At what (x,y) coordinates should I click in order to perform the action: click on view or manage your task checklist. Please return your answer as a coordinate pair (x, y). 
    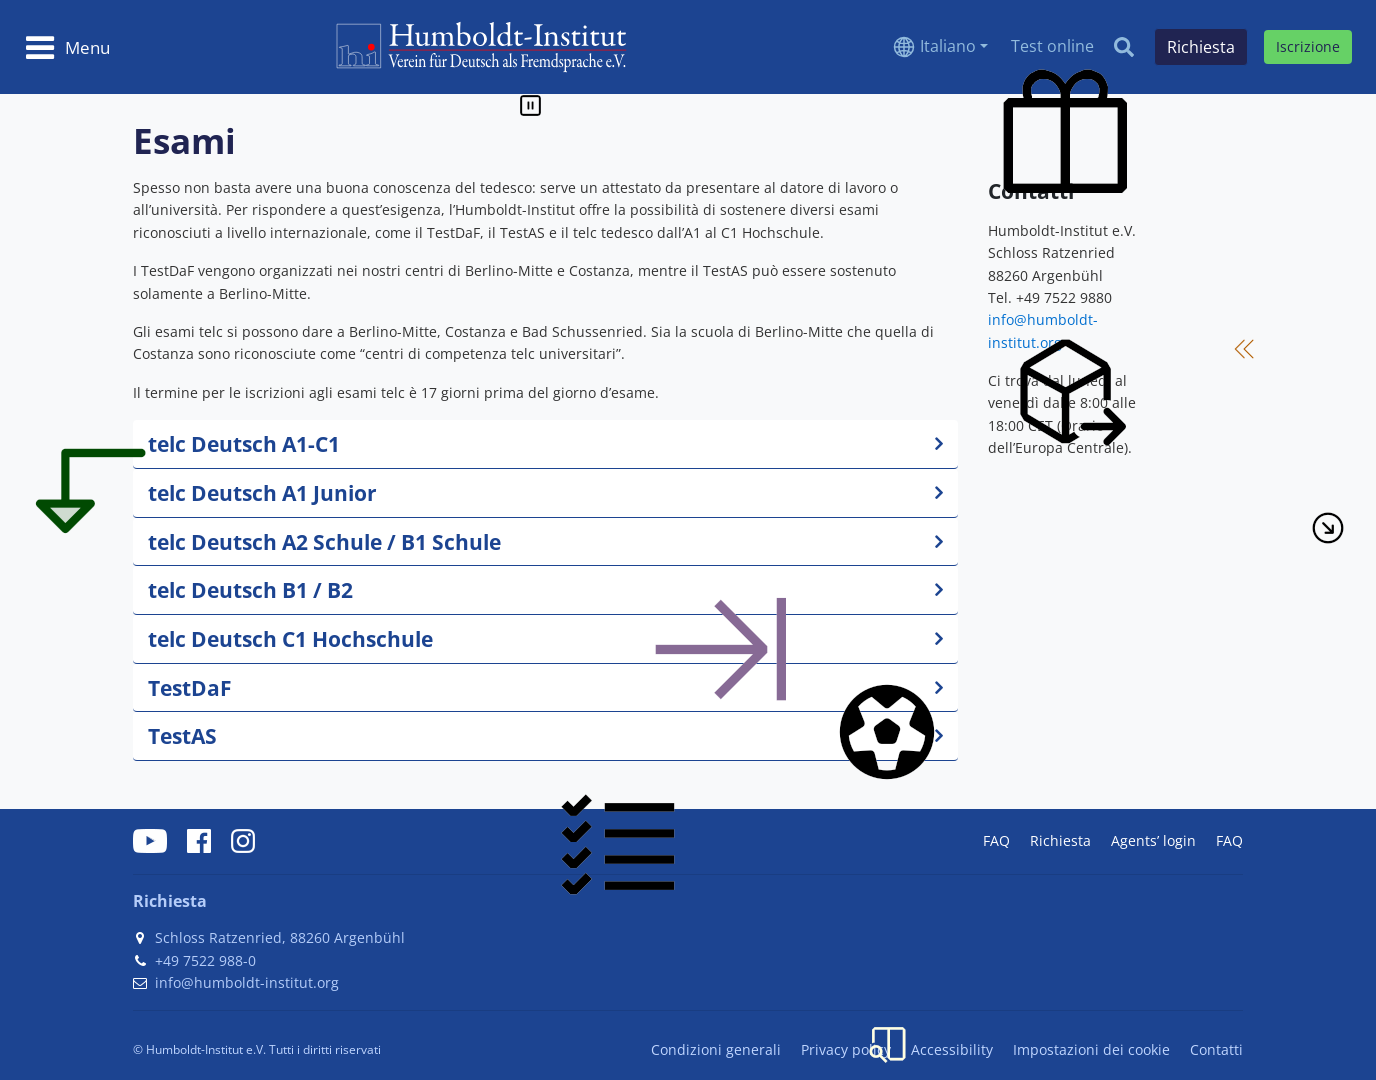
    Looking at the image, I should click on (613, 846).